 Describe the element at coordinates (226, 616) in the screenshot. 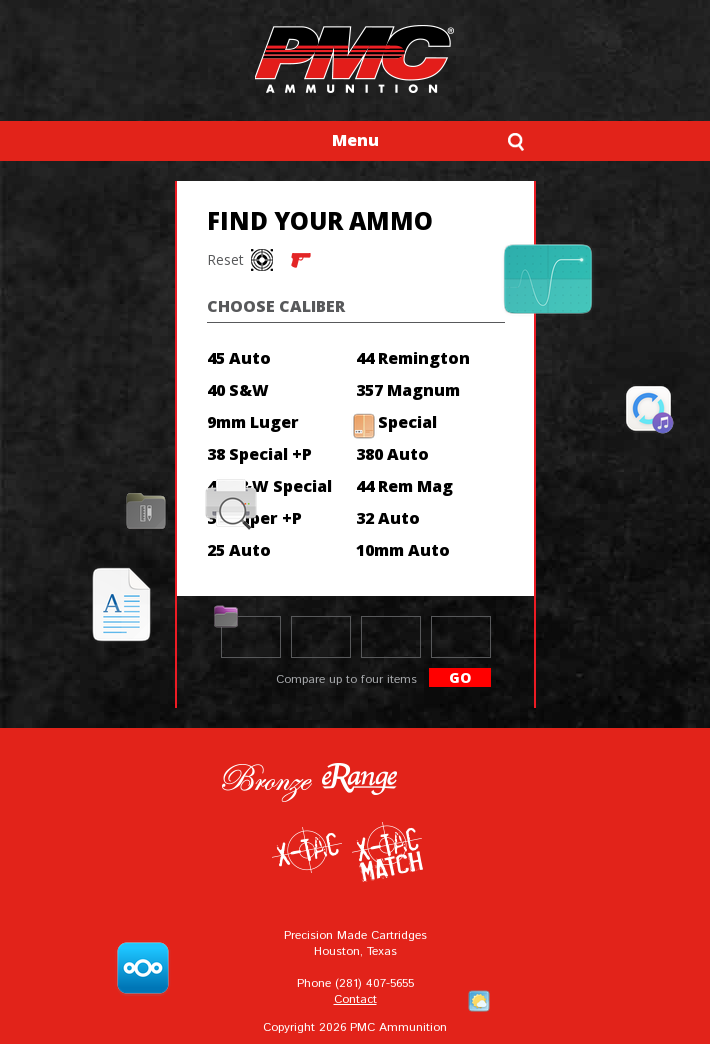

I see `open folder containing files` at that location.